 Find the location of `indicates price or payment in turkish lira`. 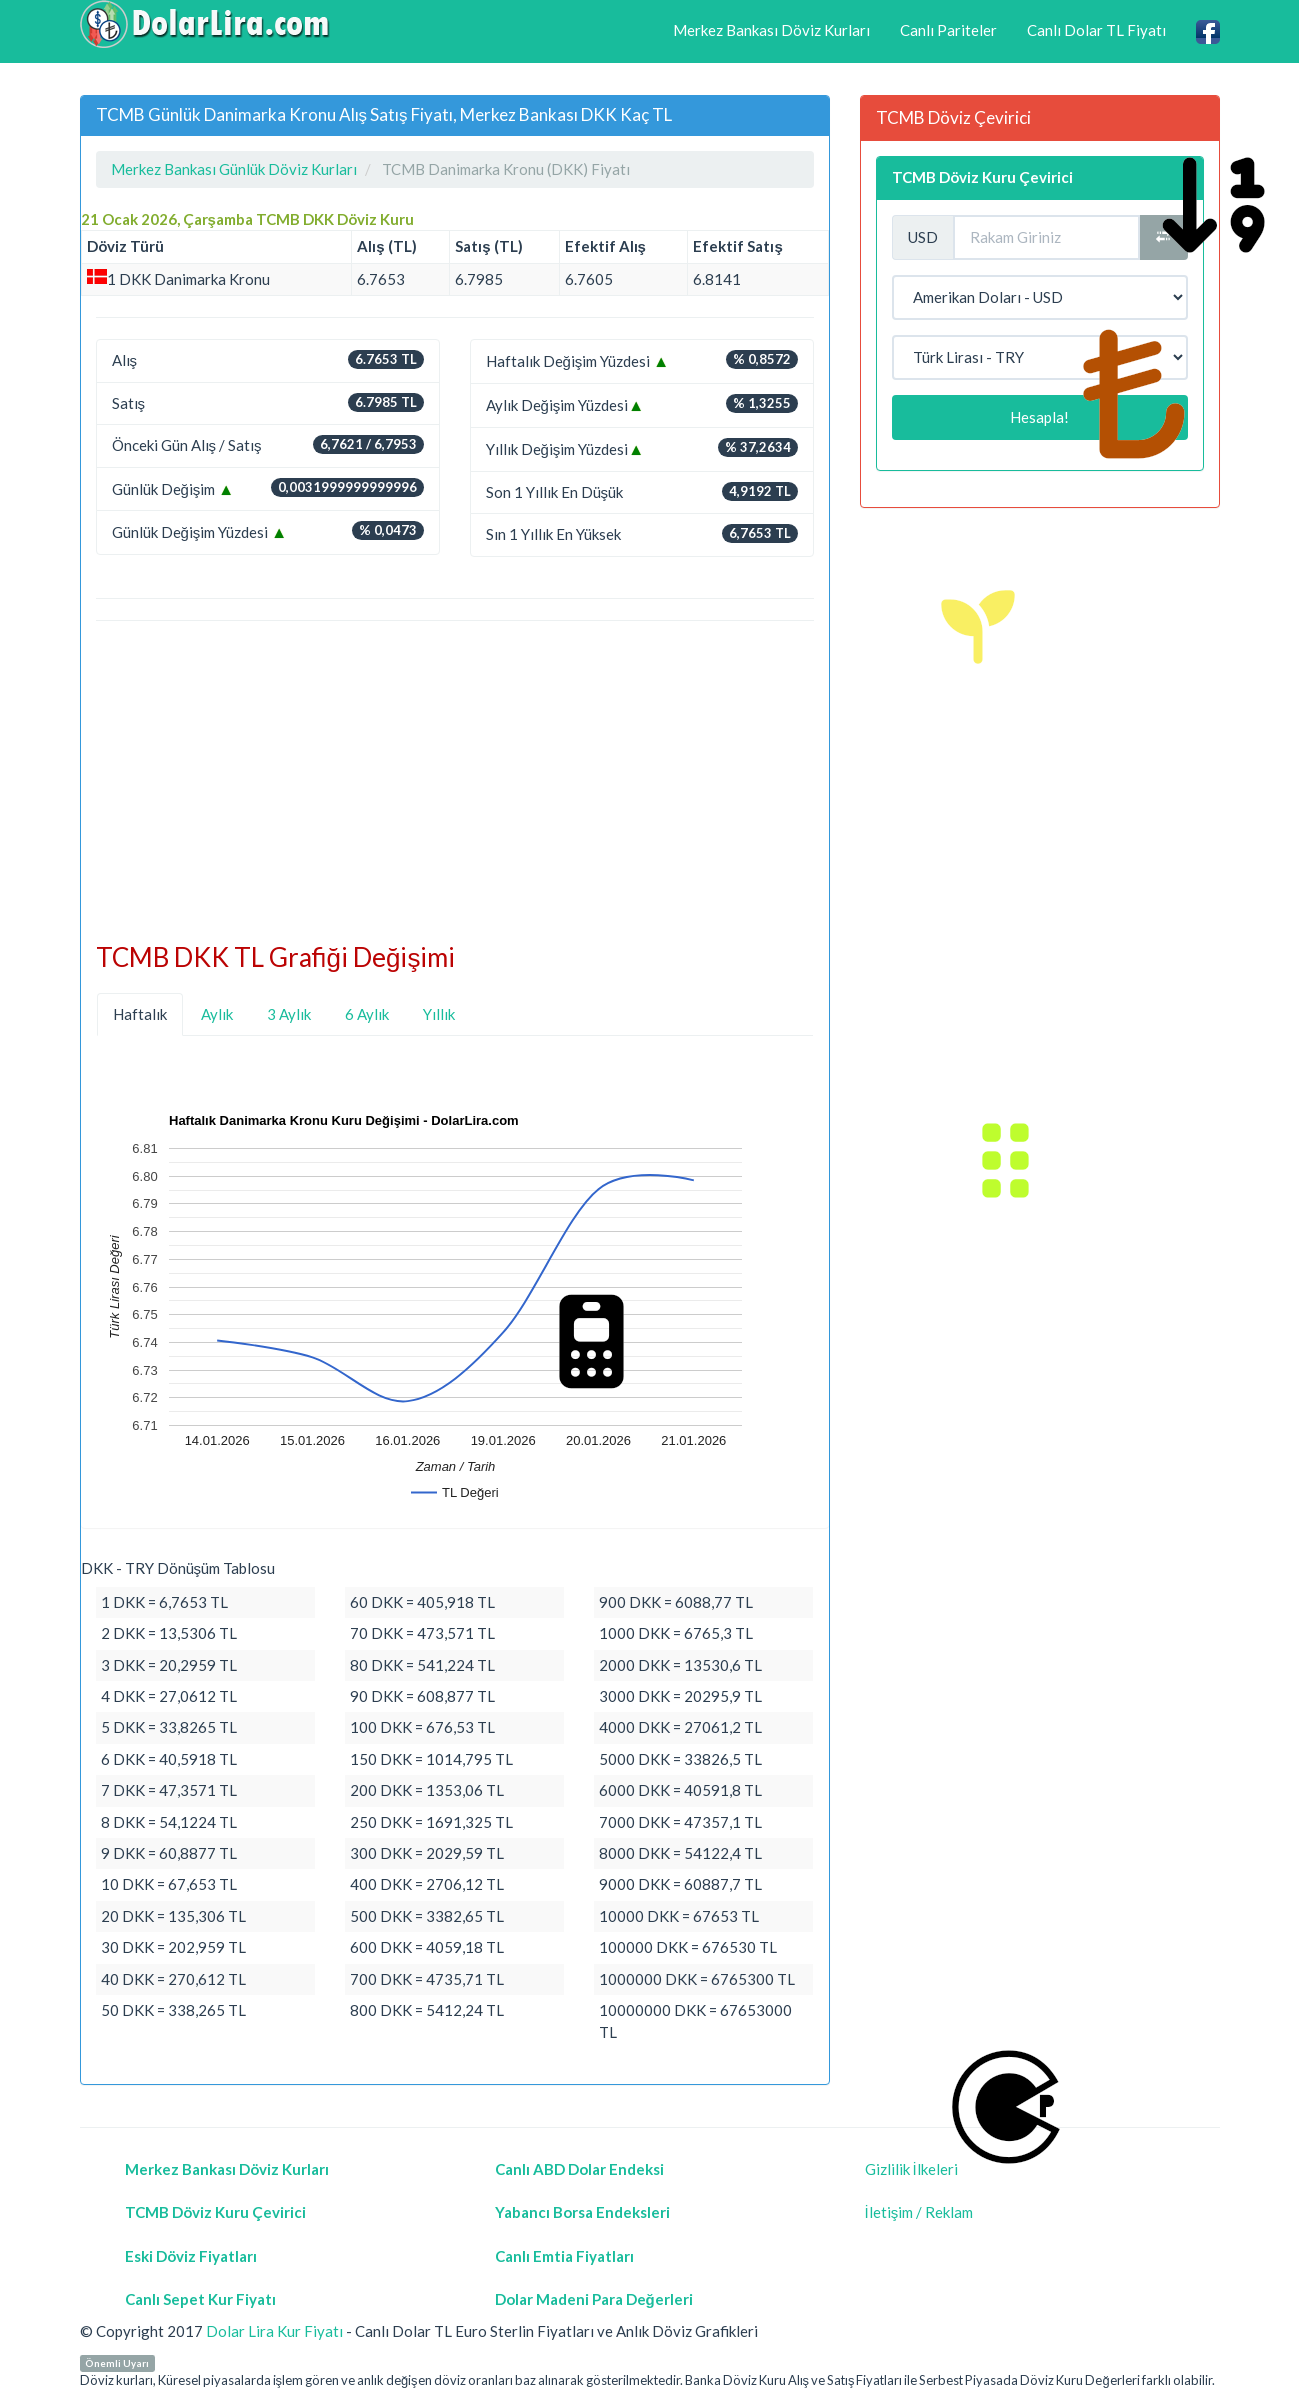

indicates price or payment in turkish lira is located at coordinates (1127, 394).